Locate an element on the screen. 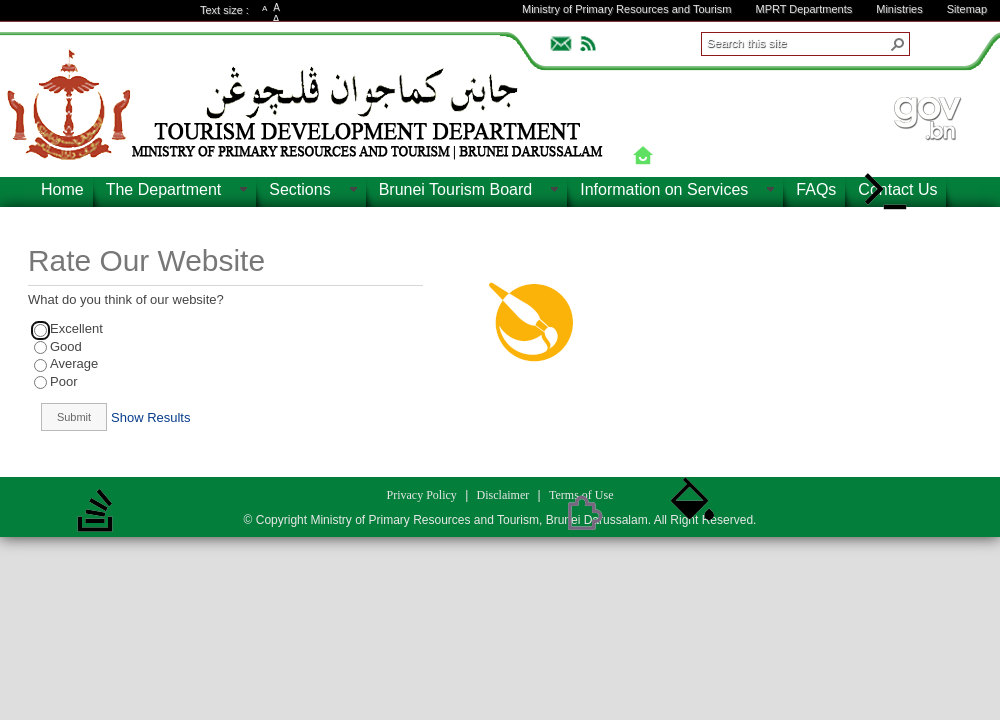  visit stack overflow website is located at coordinates (95, 510).